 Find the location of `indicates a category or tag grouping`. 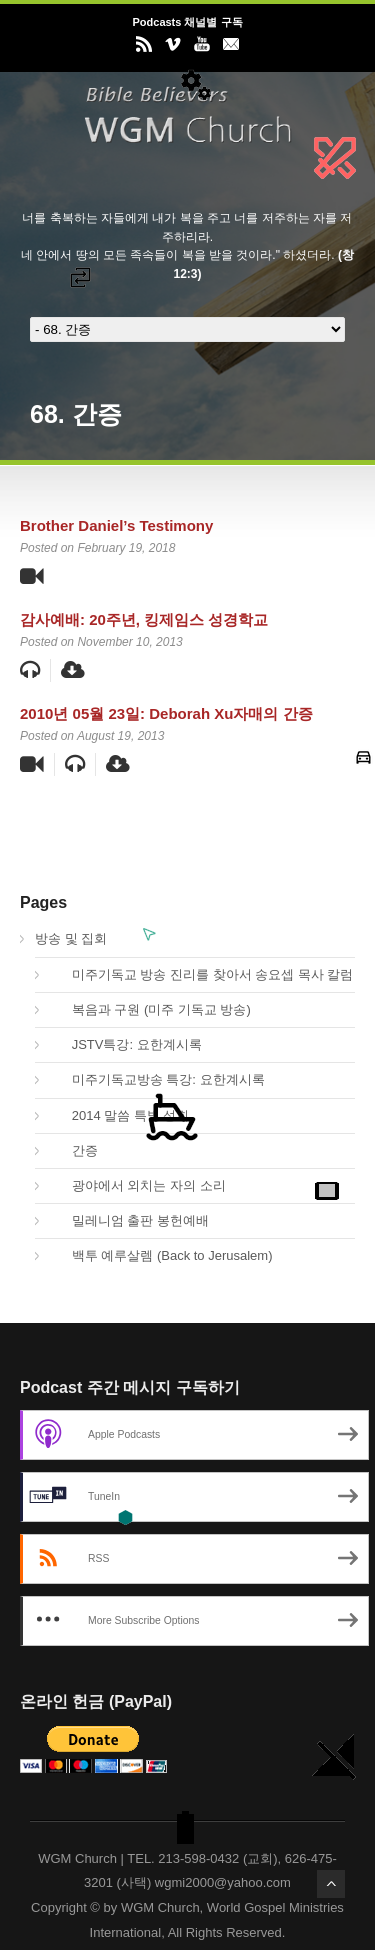

indicates a category or tag grouping is located at coordinates (125, 1517).